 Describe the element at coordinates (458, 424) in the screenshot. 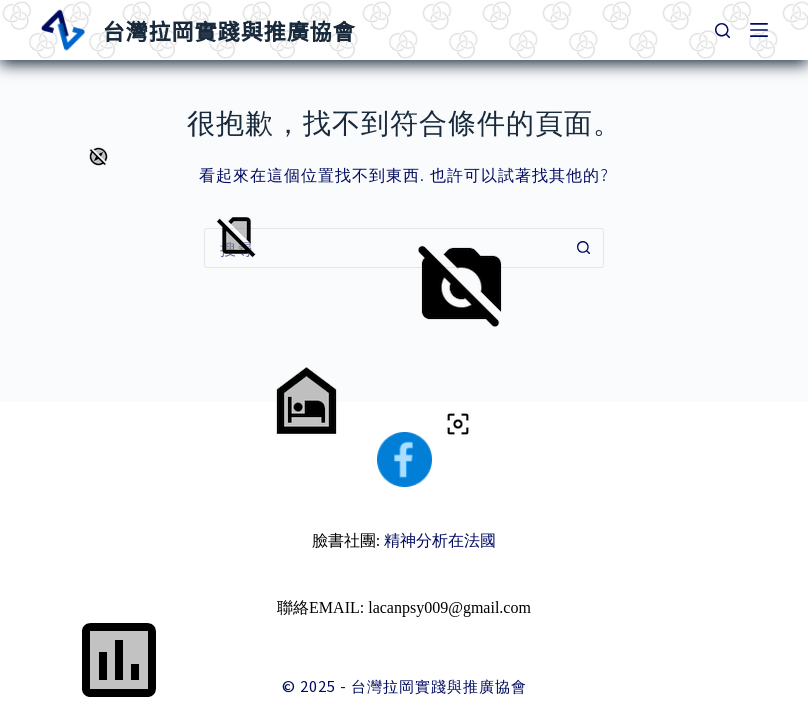

I see `center focus on camera viewfinder` at that location.